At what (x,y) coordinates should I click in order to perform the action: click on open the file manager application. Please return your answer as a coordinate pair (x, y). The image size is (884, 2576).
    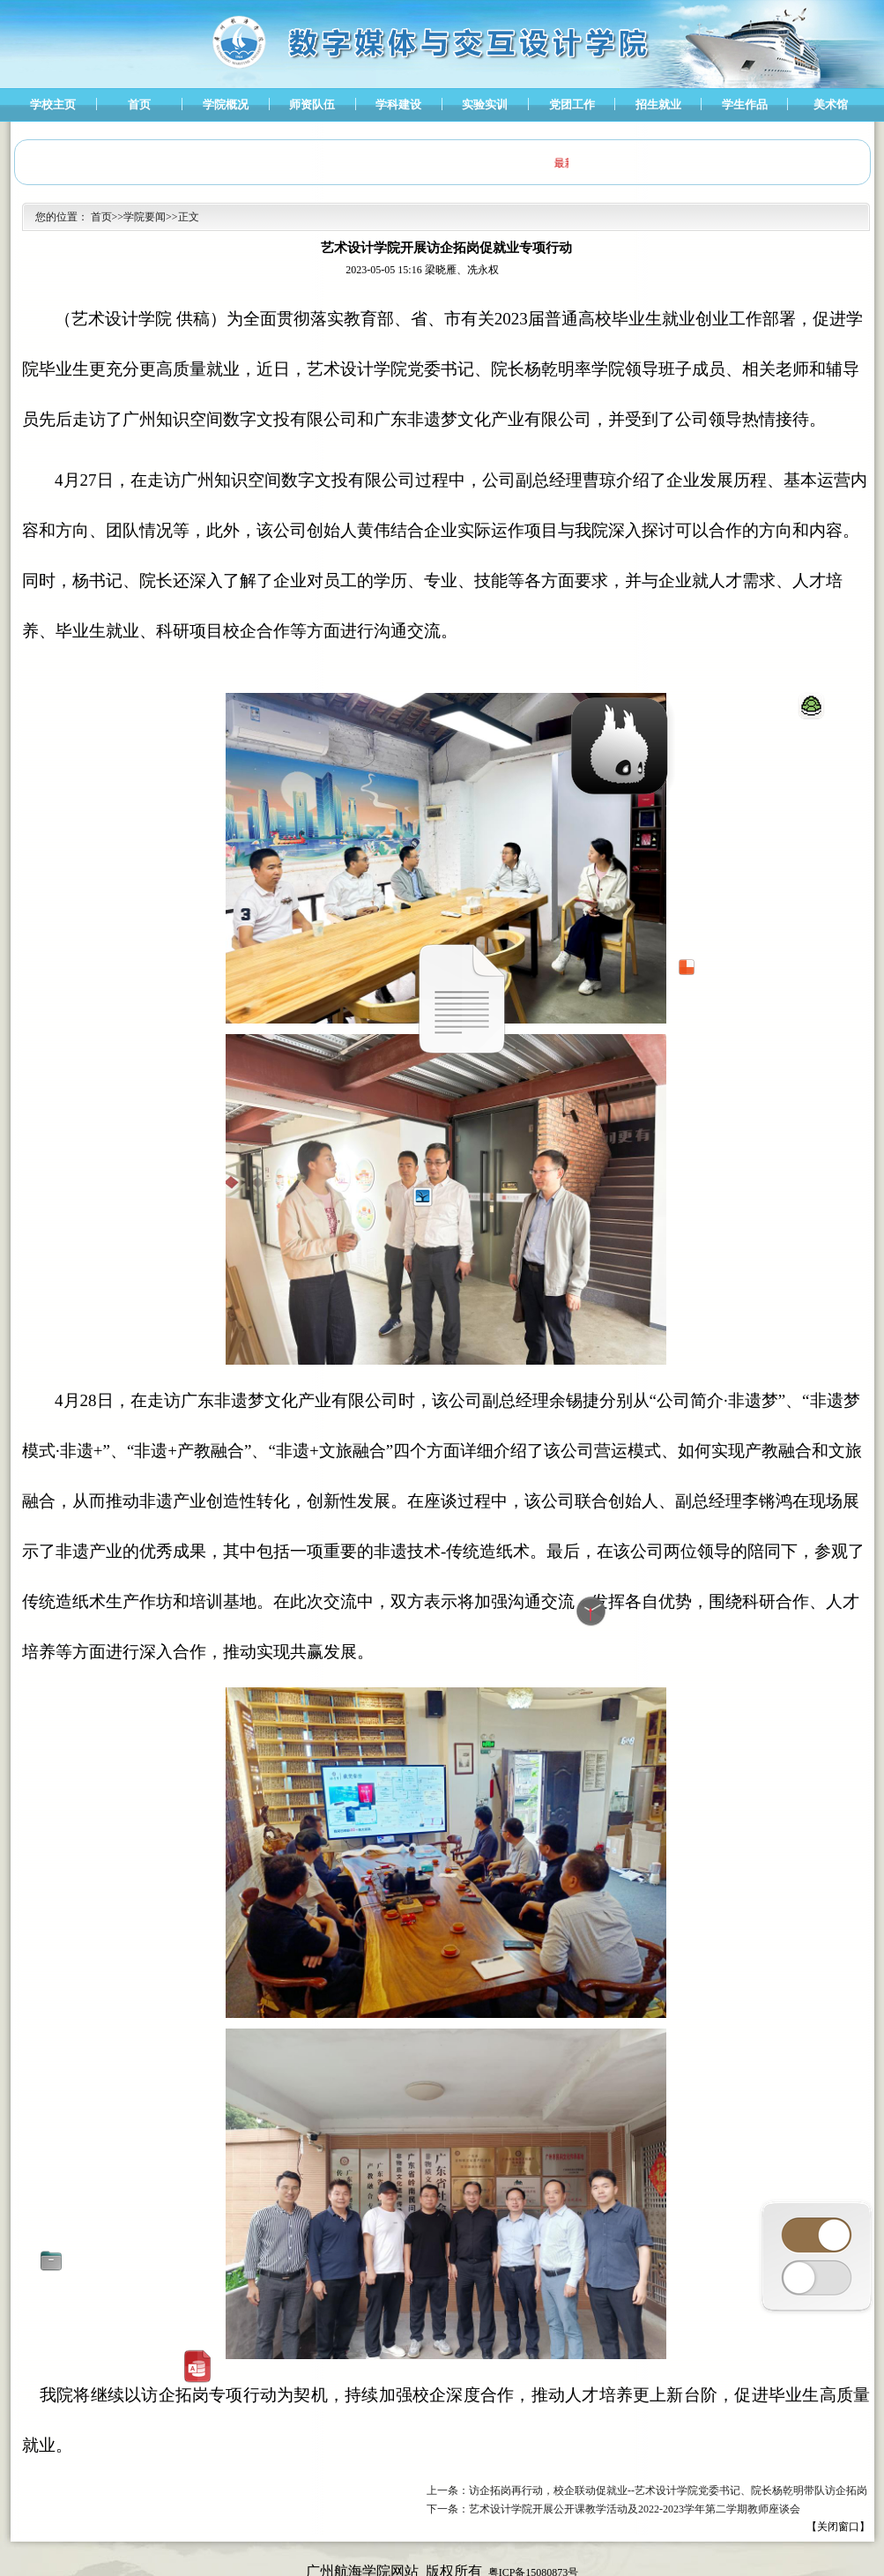
    Looking at the image, I should click on (51, 2260).